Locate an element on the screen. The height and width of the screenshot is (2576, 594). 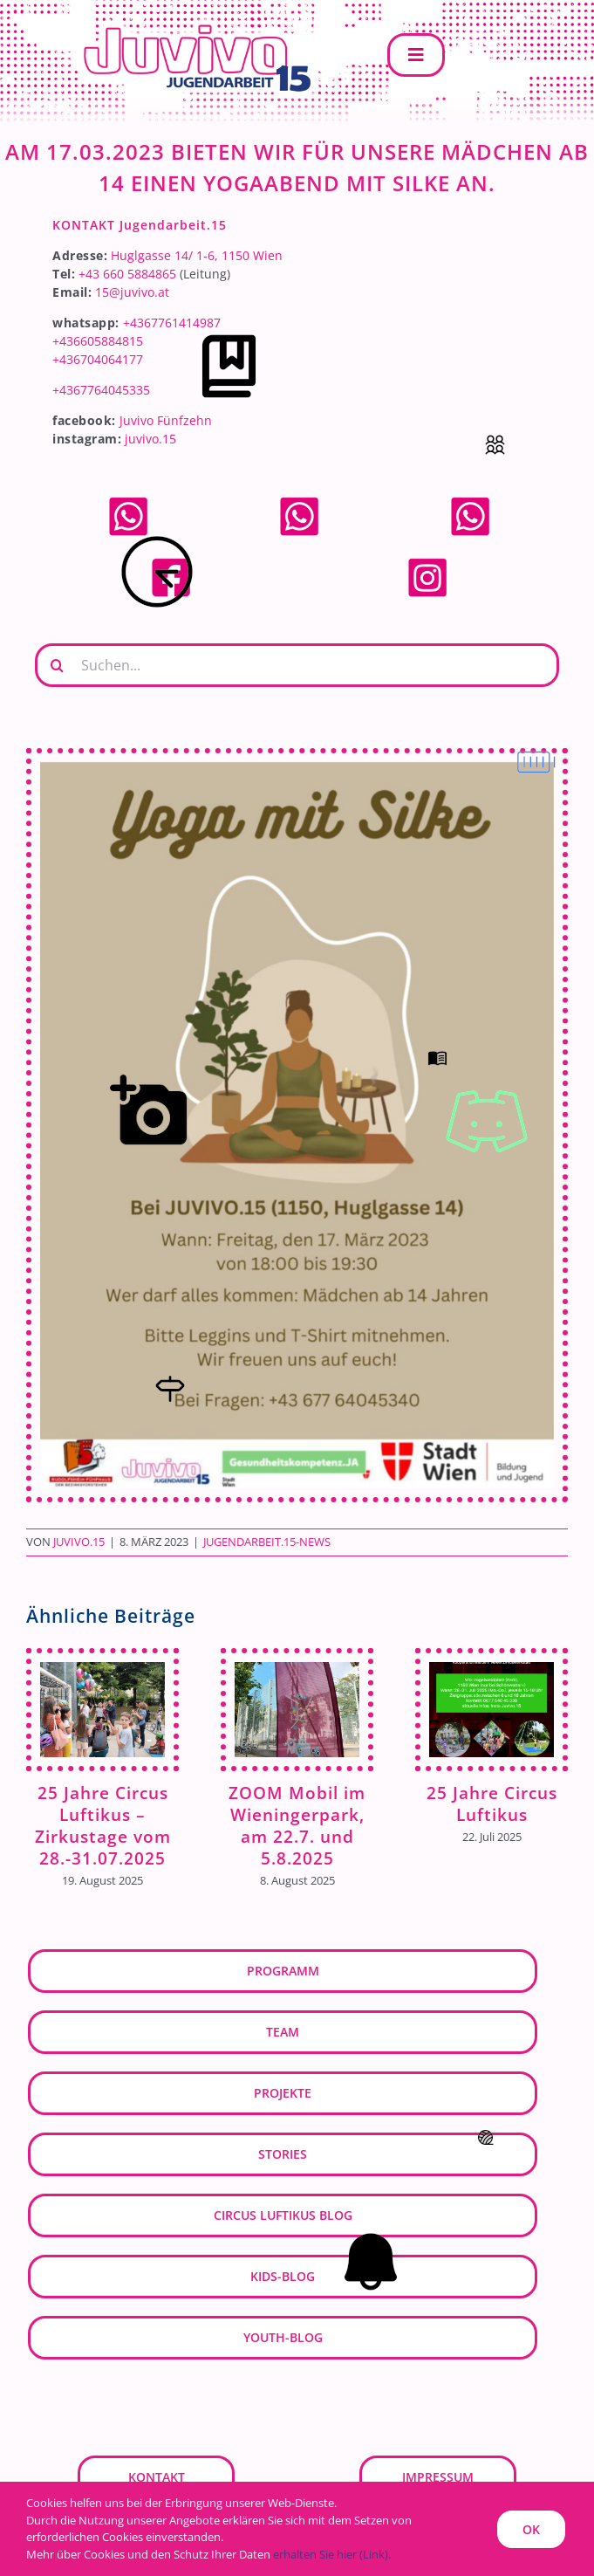
access navigation or directions is located at coordinates (170, 1389).